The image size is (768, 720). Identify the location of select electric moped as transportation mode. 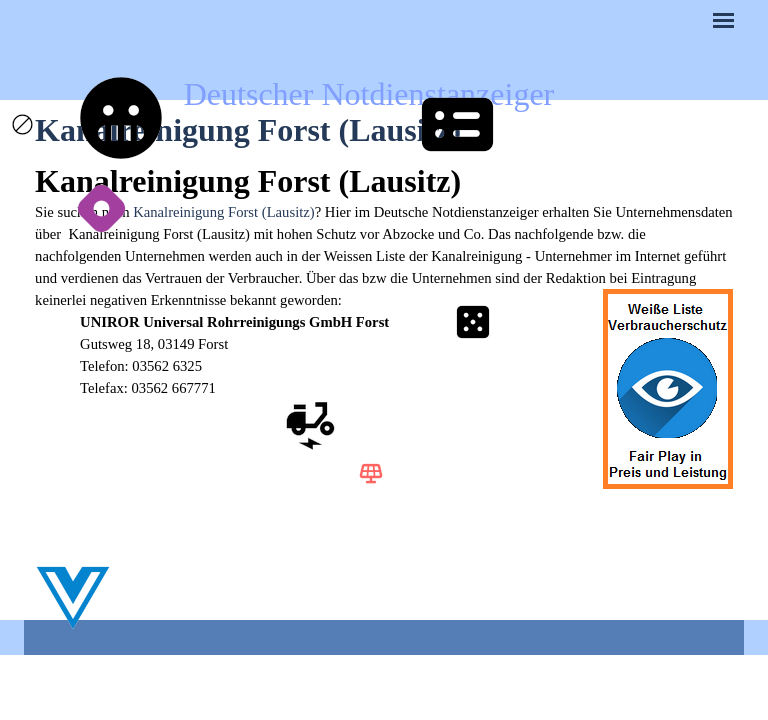
(310, 423).